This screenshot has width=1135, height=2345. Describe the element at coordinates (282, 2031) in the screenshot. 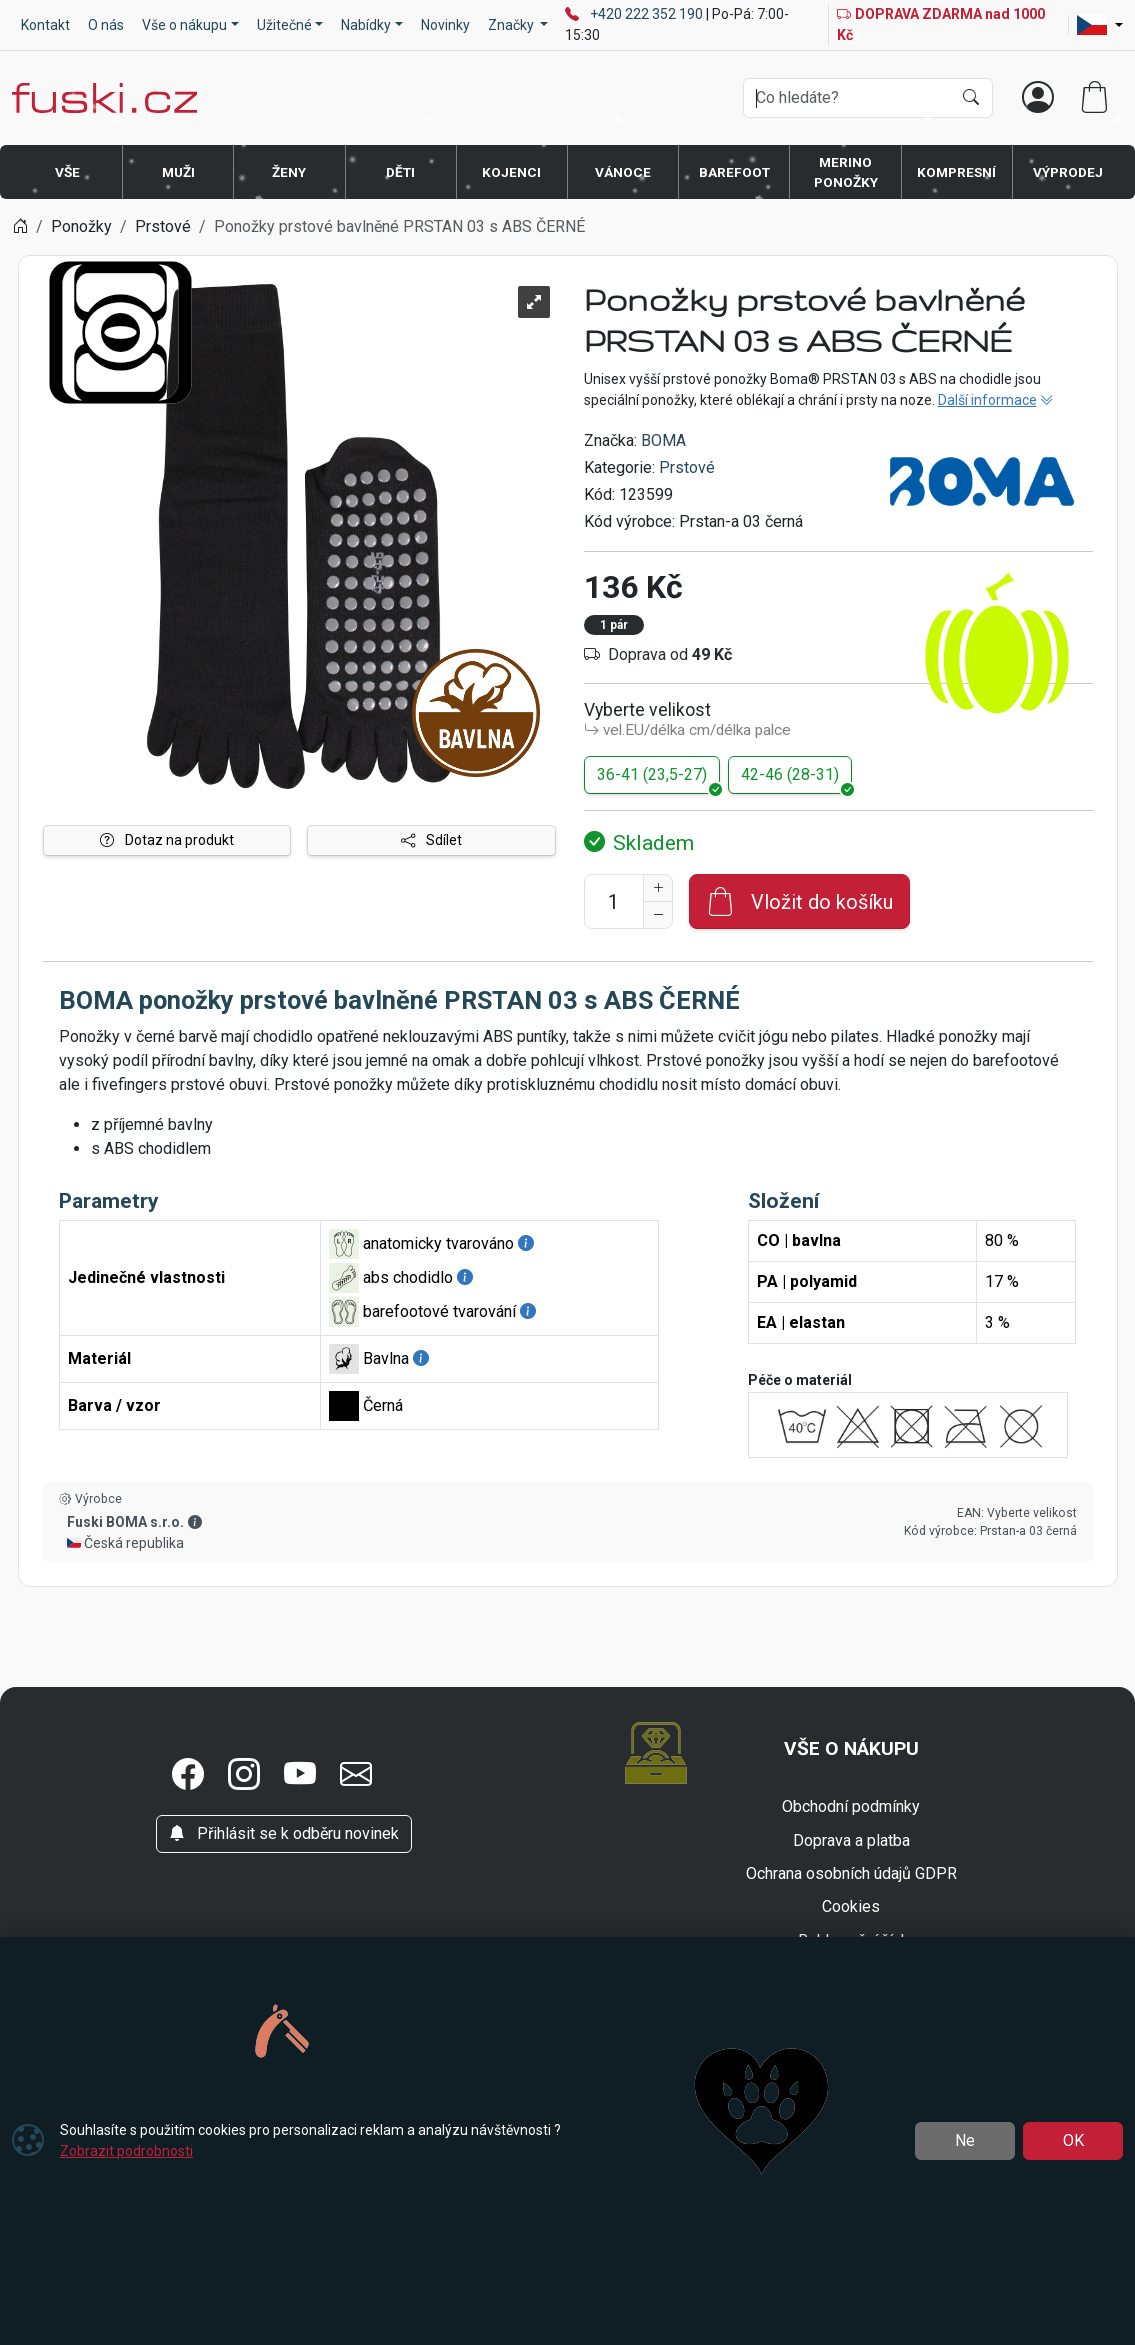

I see `grooming or personal care tools` at that location.